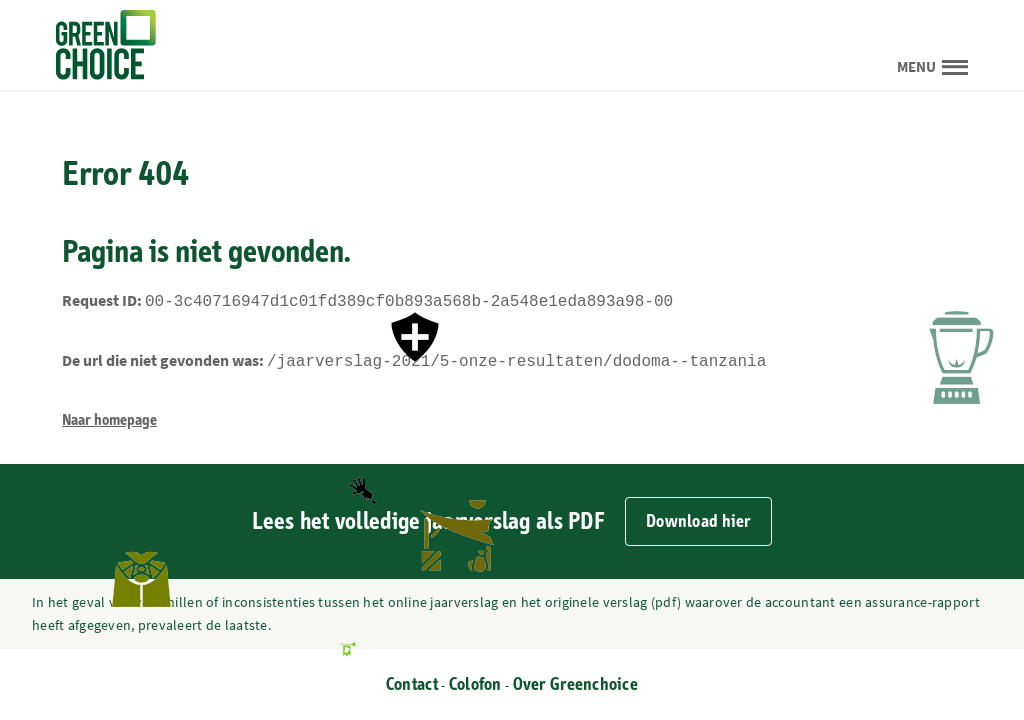 The image size is (1024, 720). I want to click on equip heavy armor or collar item, so click(141, 575).